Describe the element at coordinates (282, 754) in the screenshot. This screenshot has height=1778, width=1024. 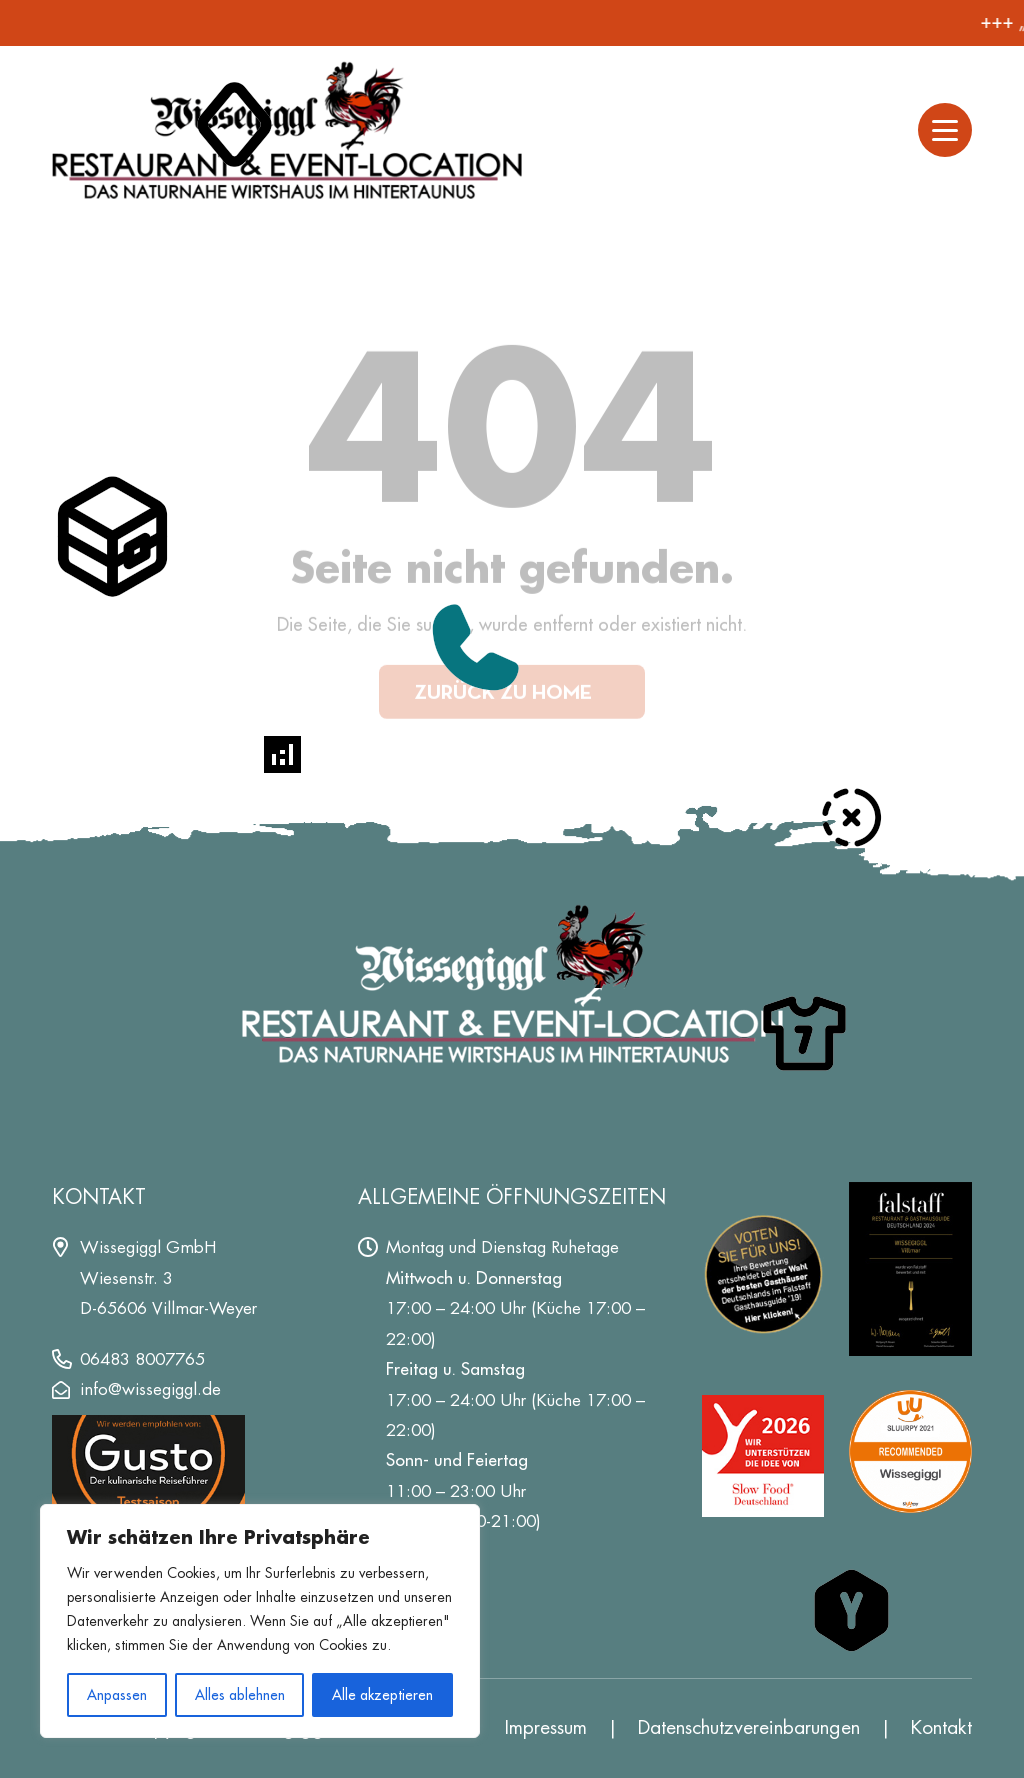
I see `view analytics and statistics` at that location.